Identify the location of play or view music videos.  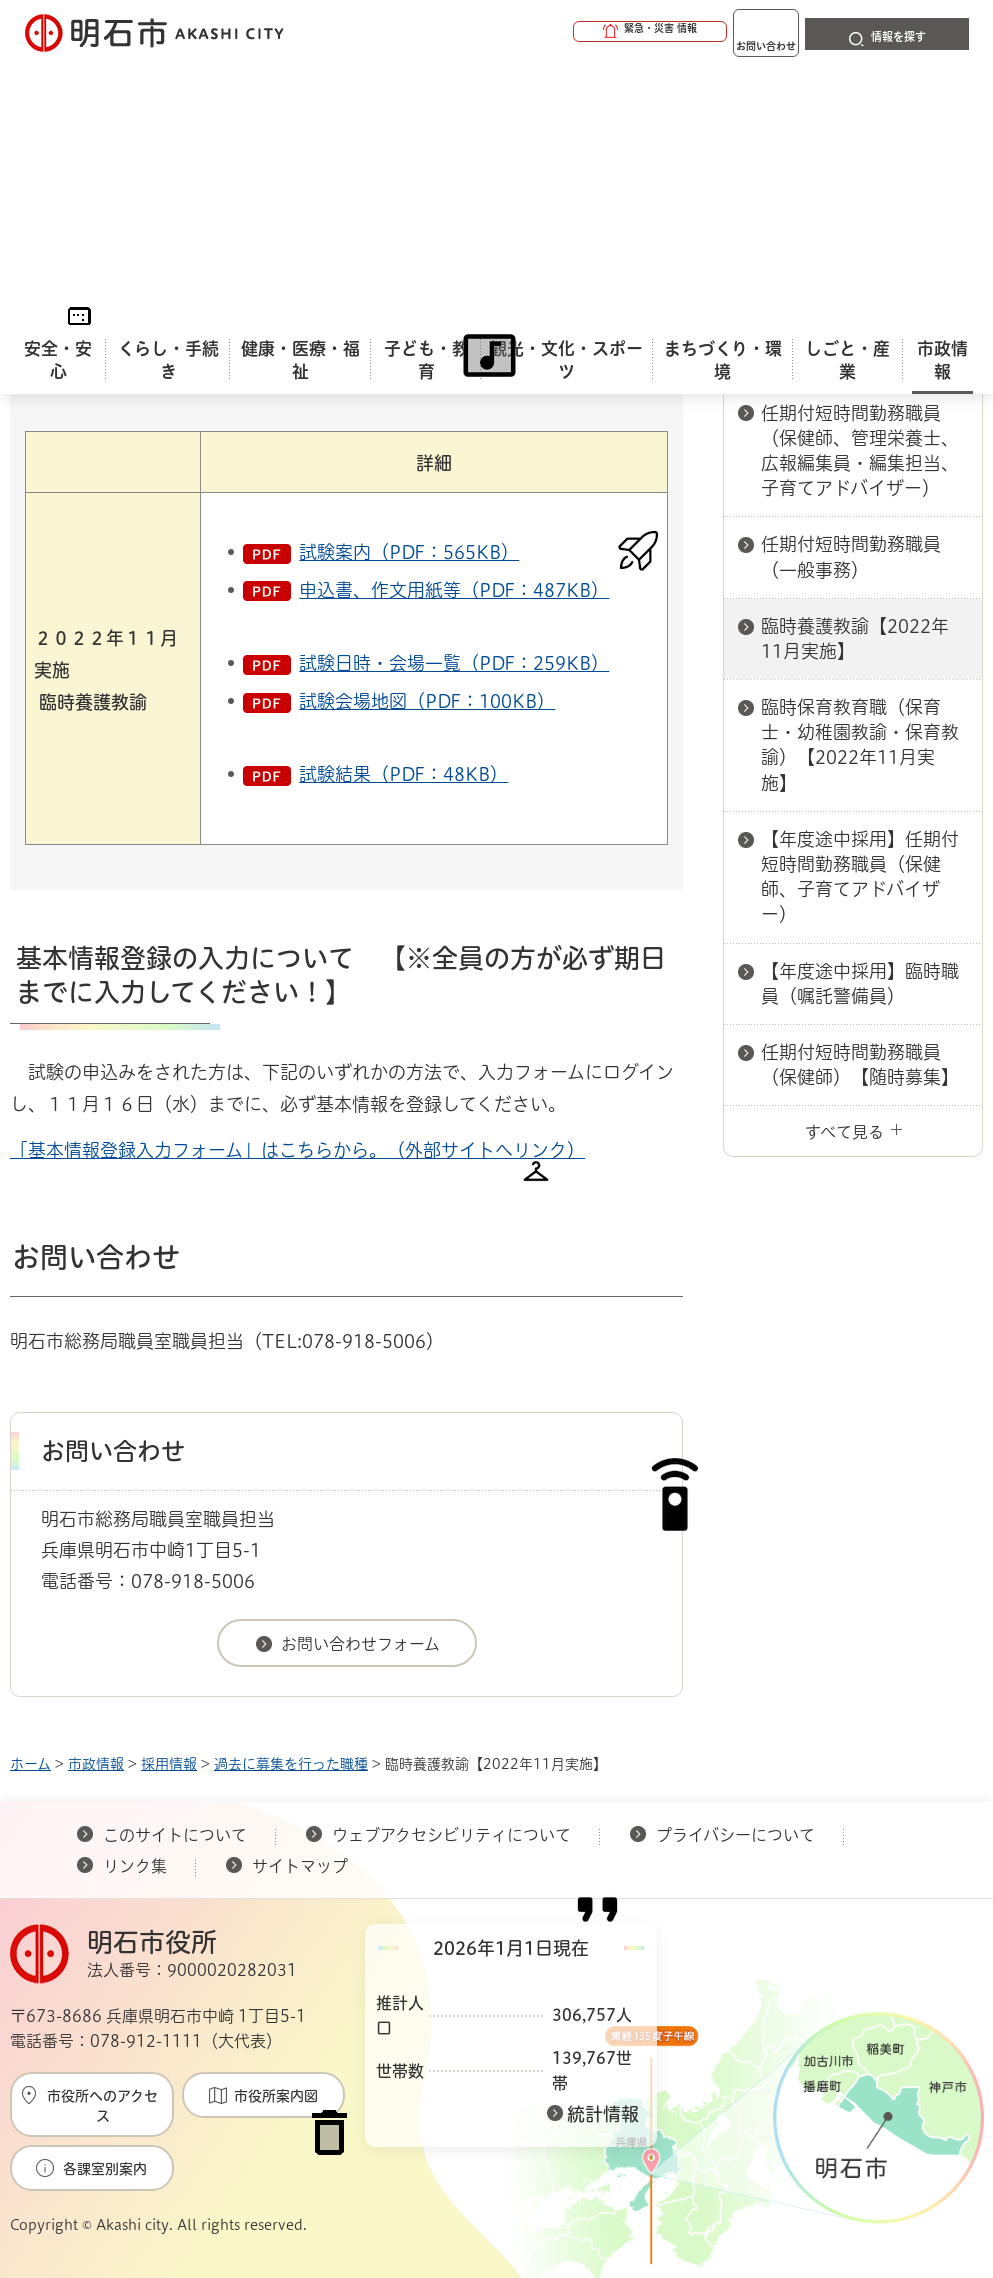
(489, 355).